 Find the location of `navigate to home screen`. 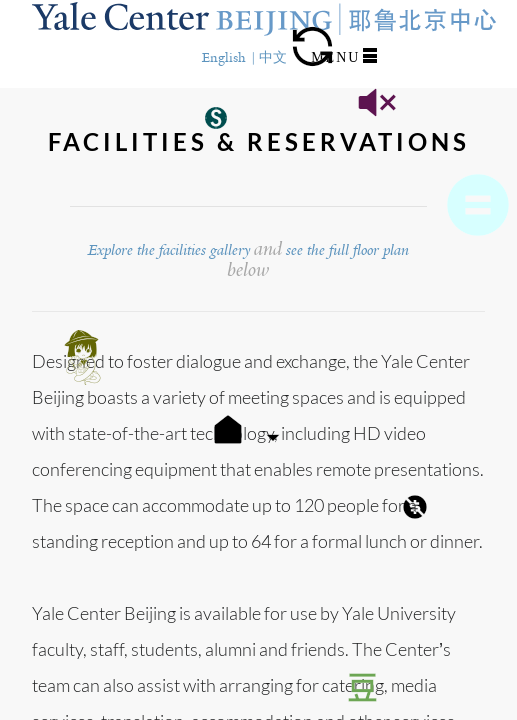

navigate to home screen is located at coordinates (228, 430).